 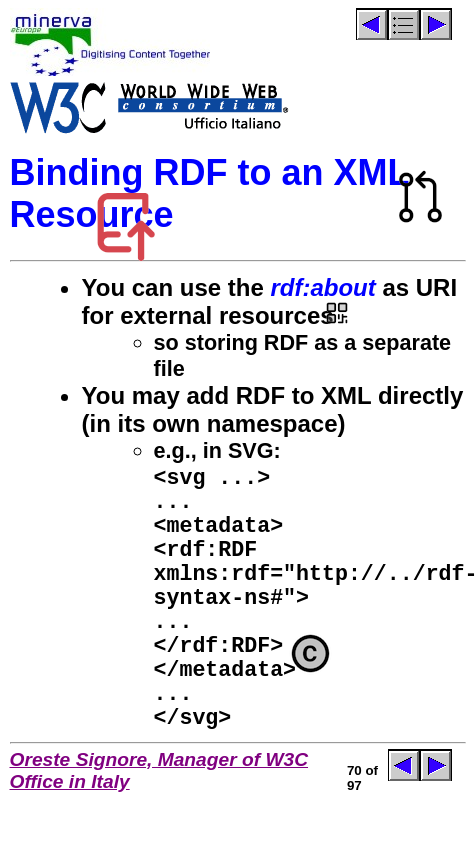 I want to click on push code to a repository, so click(x=123, y=227).